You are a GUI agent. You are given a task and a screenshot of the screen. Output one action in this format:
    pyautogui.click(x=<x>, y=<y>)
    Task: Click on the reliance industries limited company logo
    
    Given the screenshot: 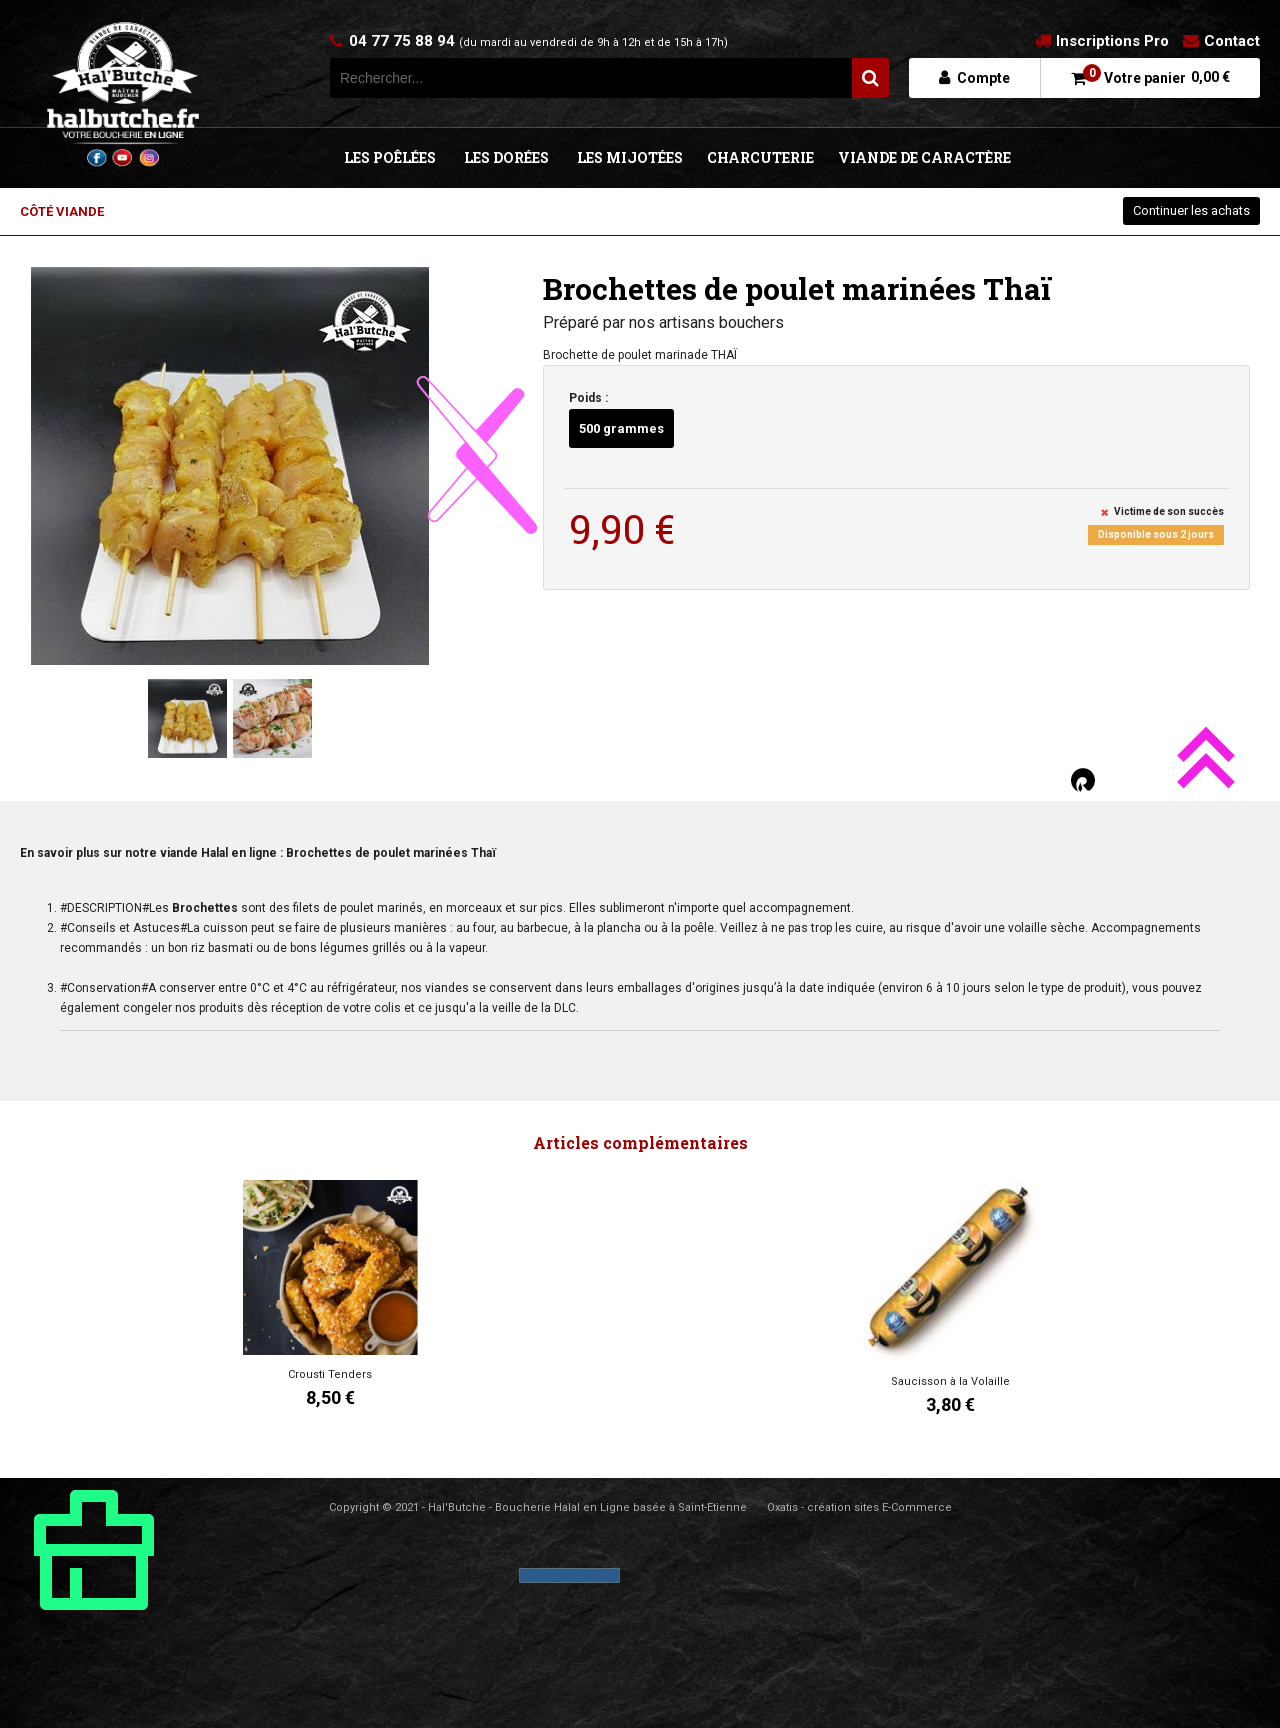 What is the action you would take?
    pyautogui.click(x=1083, y=780)
    